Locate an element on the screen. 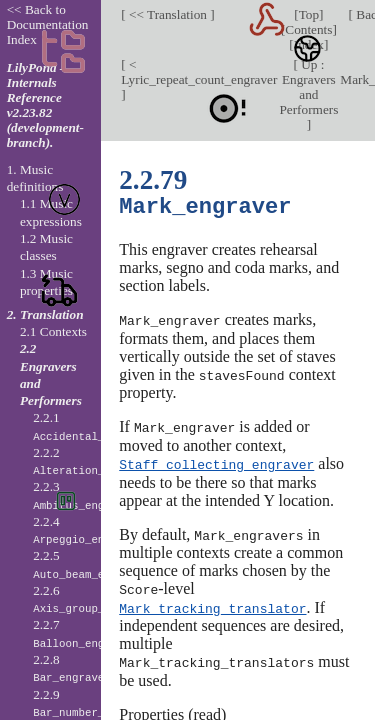 The height and width of the screenshot is (720, 375). select electric vehicle delivery option is located at coordinates (59, 290).